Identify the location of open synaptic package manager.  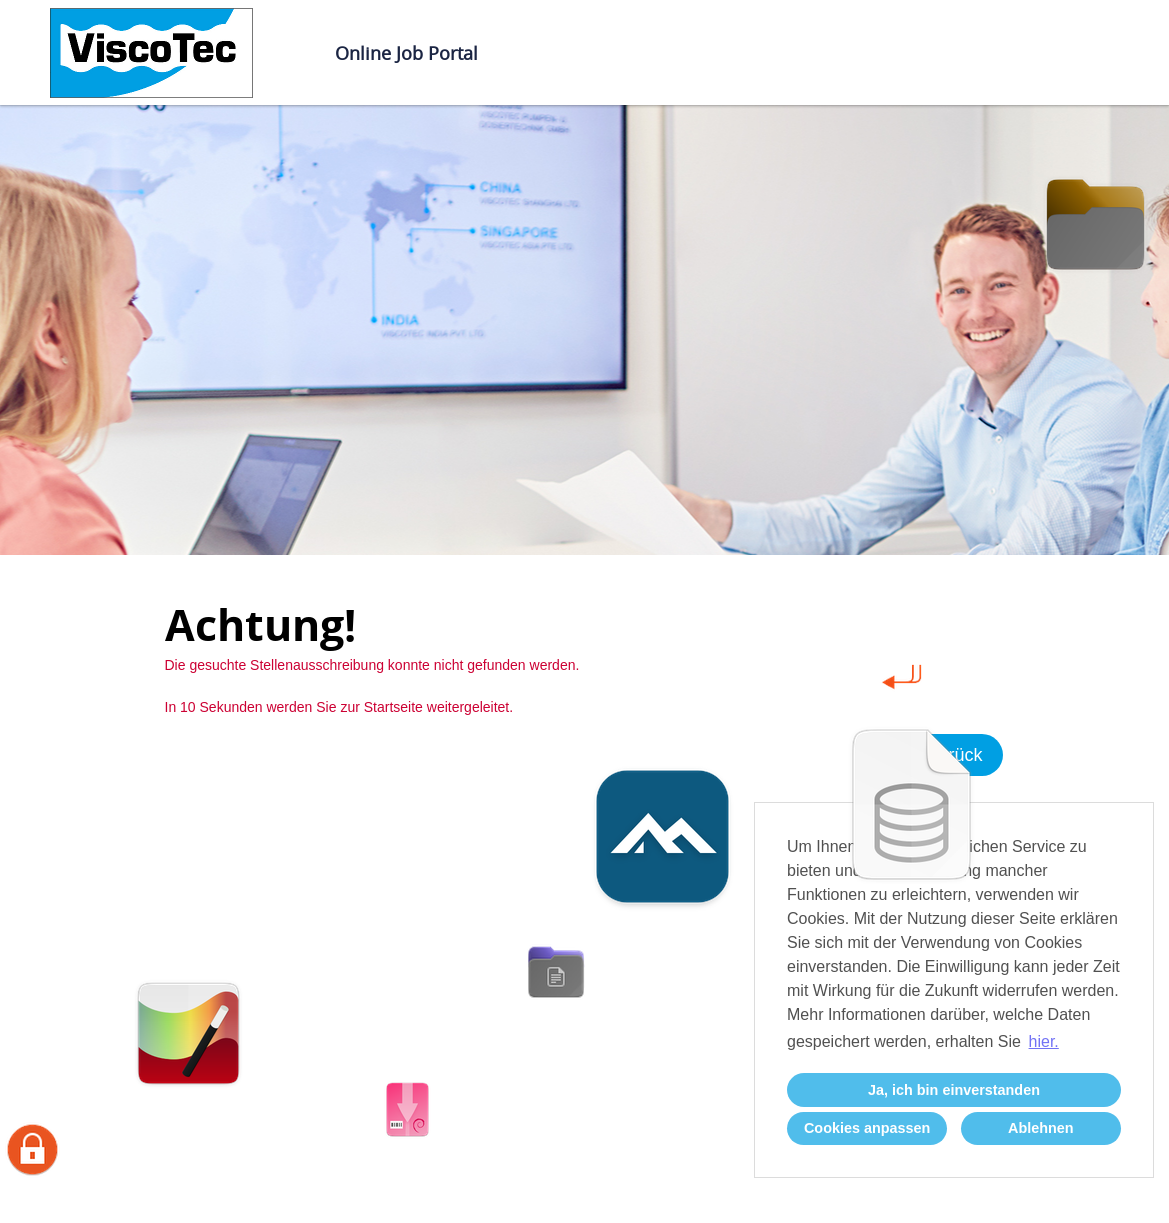
(407, 1109).